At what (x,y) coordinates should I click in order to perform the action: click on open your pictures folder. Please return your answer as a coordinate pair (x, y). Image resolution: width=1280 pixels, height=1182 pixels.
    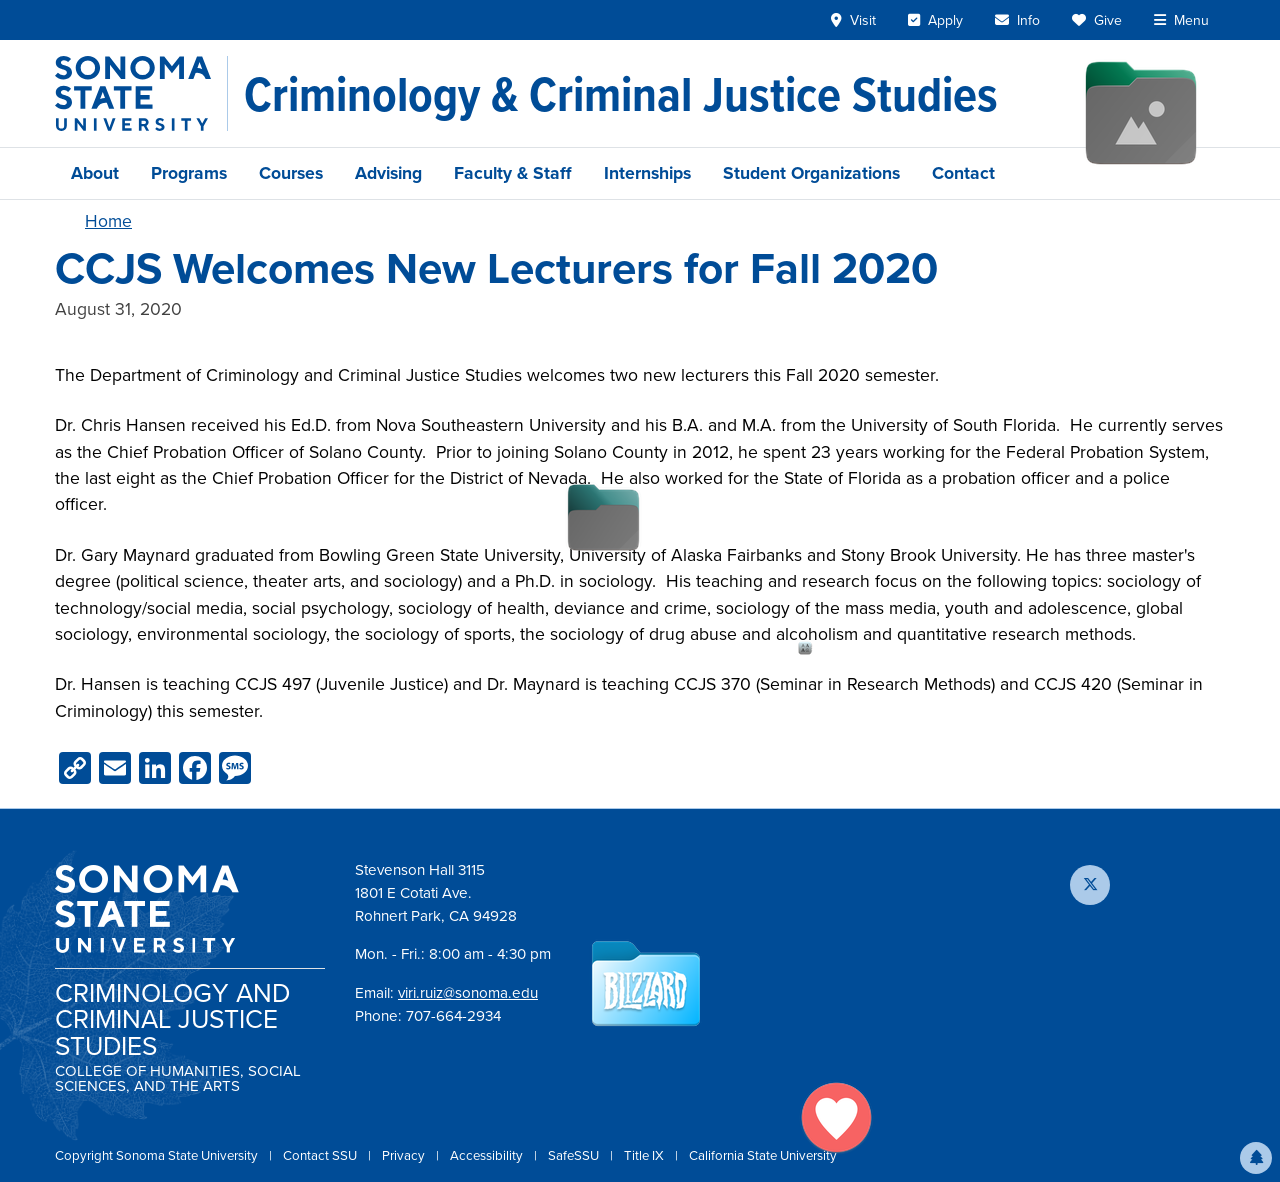
    Looking at the image, I should click on (1141, 113).